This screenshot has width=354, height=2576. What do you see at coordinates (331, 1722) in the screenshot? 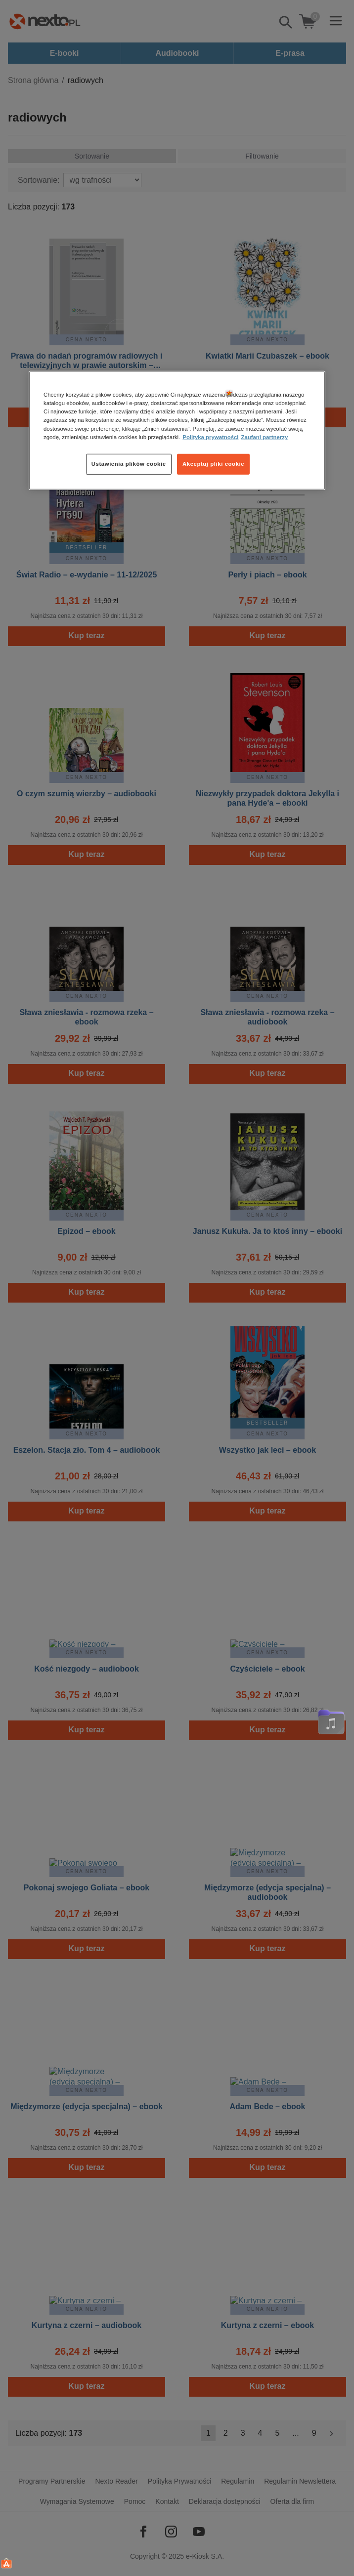
I see `open your music folder` at bounding box center [331, 1722].